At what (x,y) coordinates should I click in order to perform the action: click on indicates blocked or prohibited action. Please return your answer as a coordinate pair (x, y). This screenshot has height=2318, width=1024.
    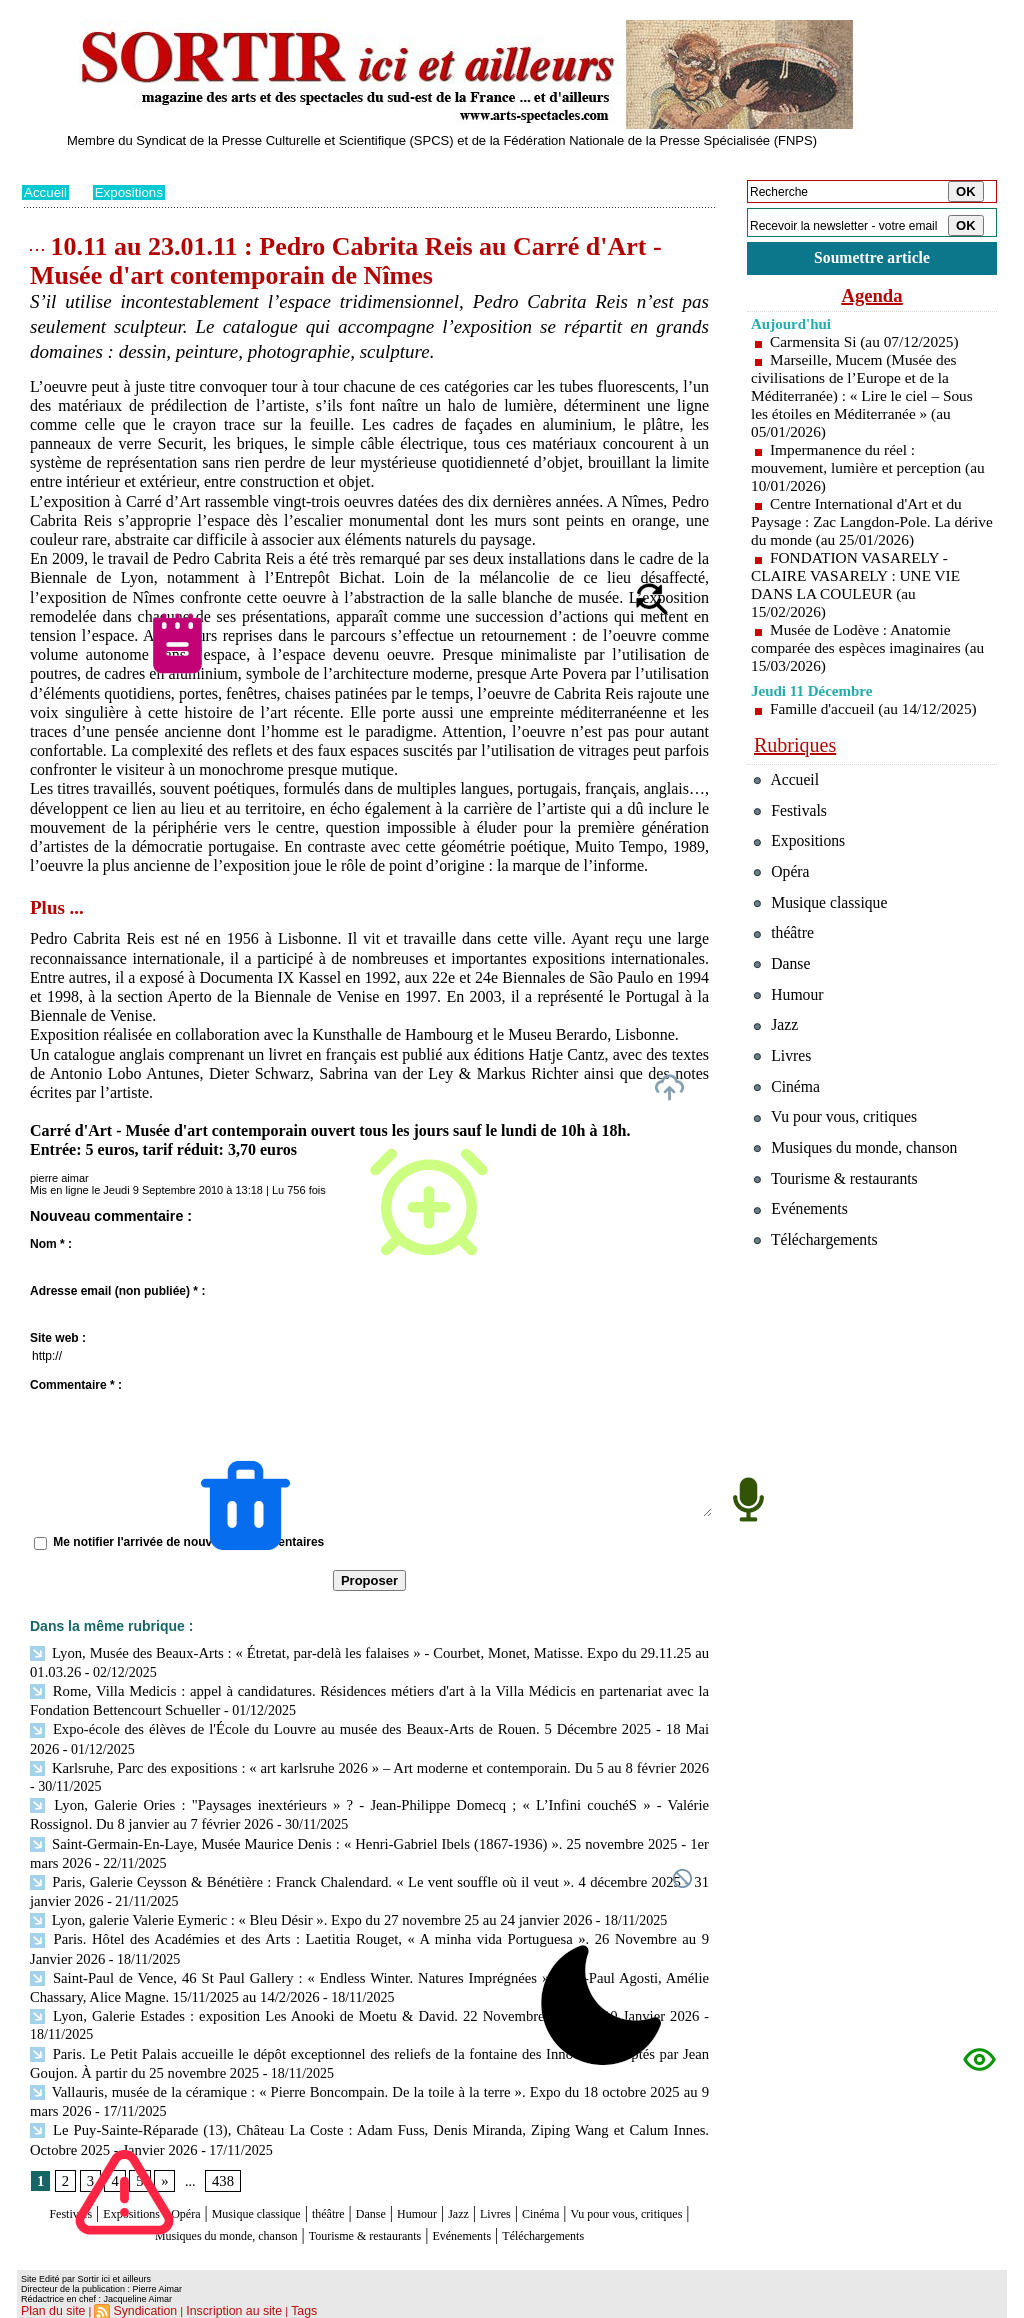
    Looking at the image, I should click on (682, 1878).